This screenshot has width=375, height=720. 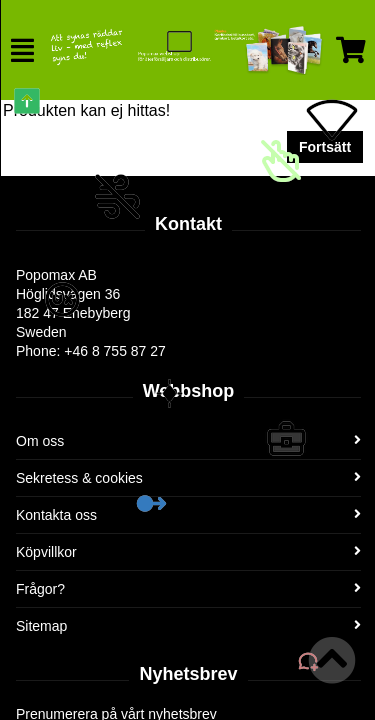 What do you see at coordinates (62, 299) in the screenshot?
I see `access user experience design tools` at bounding box center [62, 299].